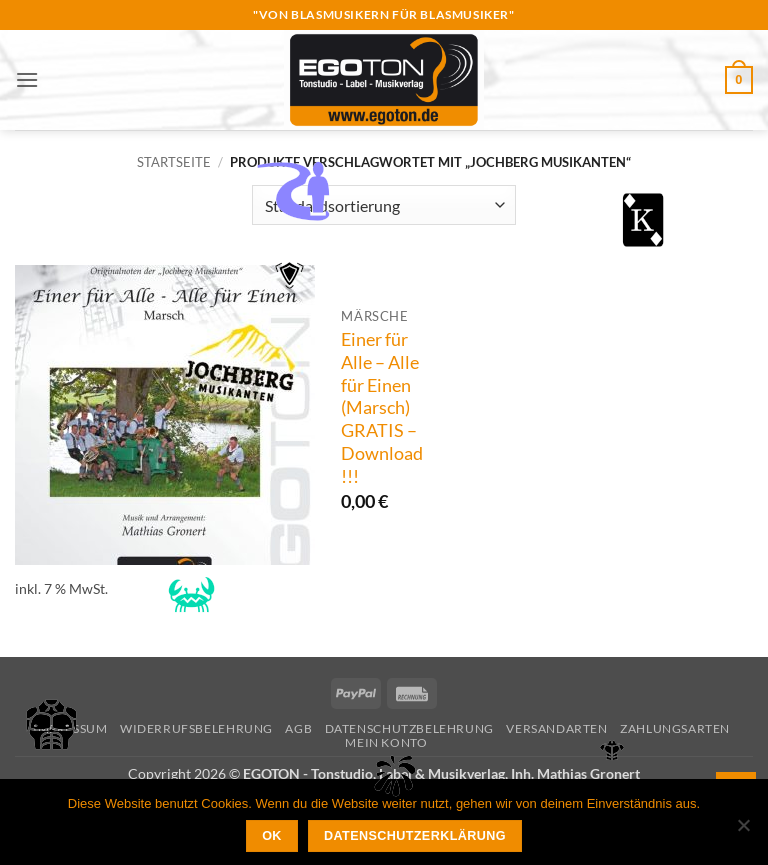 The width and height of the screenshot is (768, 865). I want to click on view fitness or strength stats, so click(51, 724).